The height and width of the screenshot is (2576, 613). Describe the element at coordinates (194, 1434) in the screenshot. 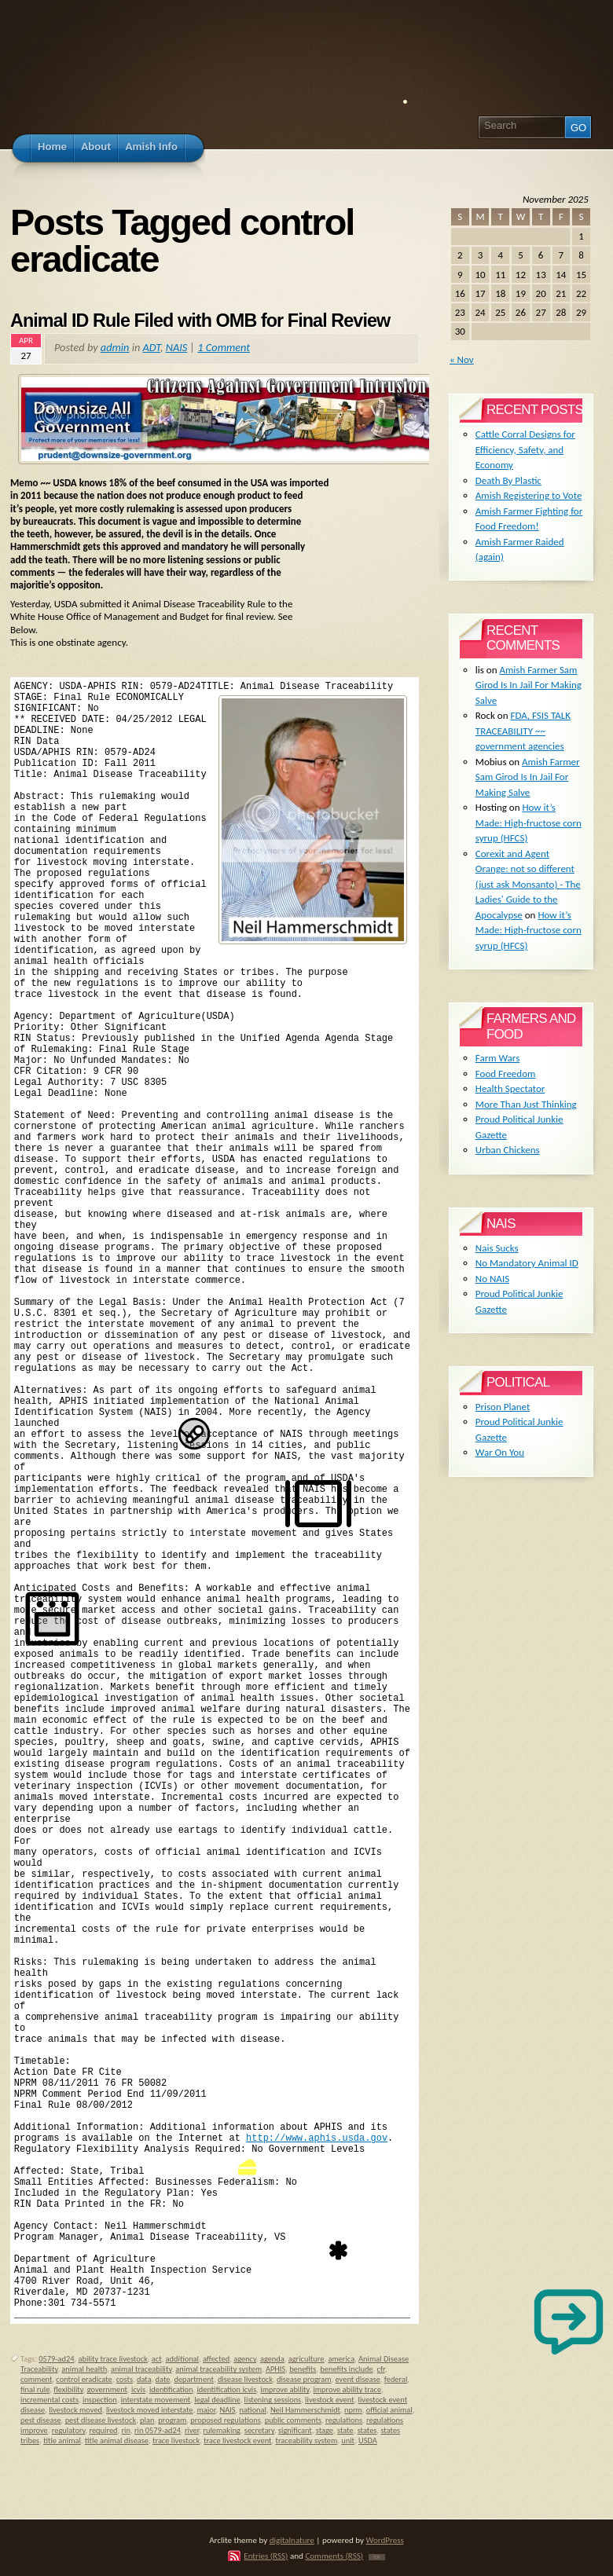

I see `open Steam application` at that location.